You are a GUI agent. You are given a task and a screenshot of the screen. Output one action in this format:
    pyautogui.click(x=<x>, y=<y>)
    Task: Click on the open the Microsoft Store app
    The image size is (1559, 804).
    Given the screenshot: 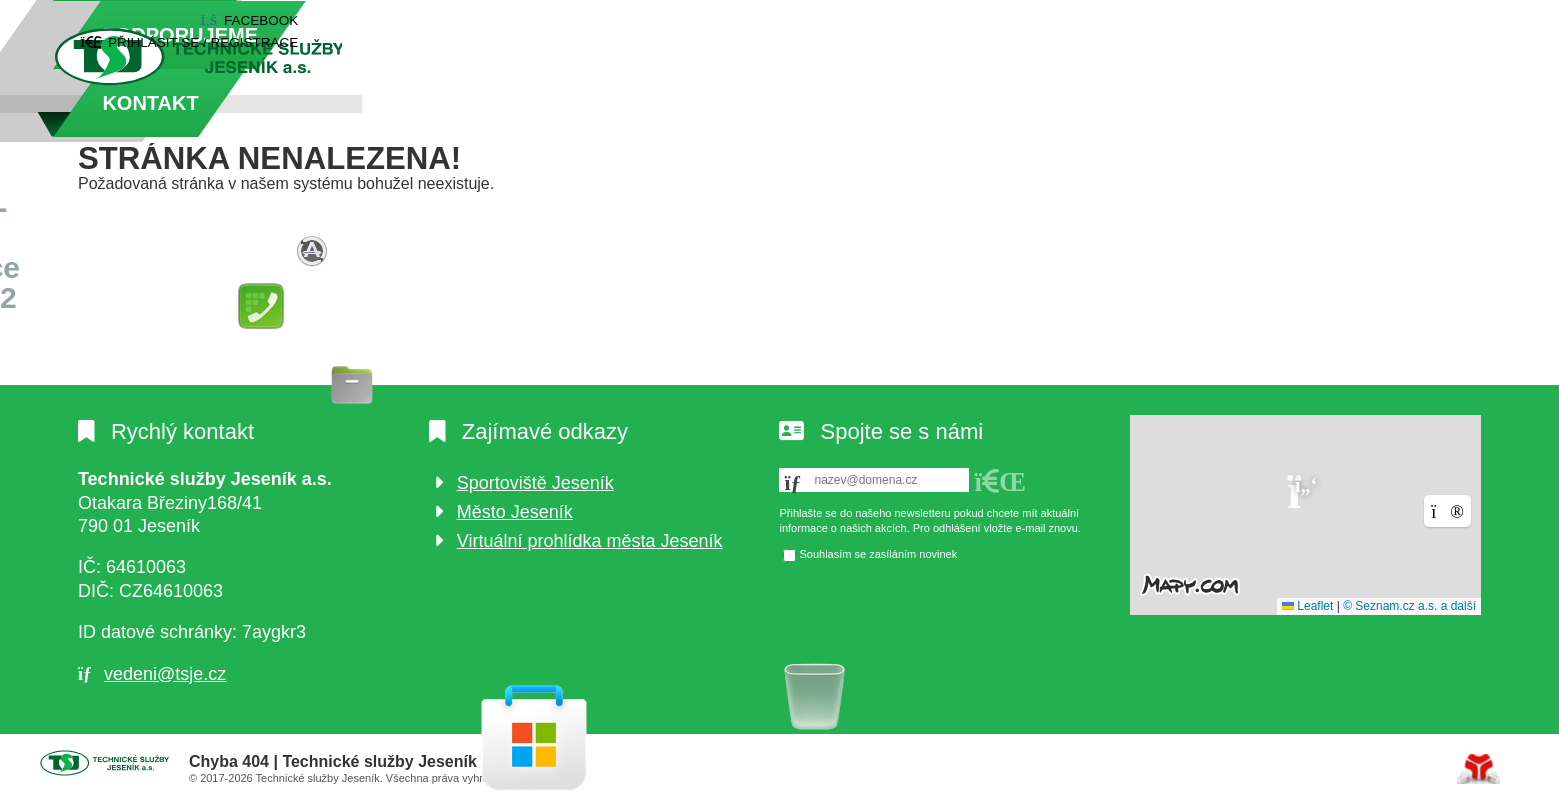 What is the action you would take?
    pyautogui.click(x=534, y=738)
    